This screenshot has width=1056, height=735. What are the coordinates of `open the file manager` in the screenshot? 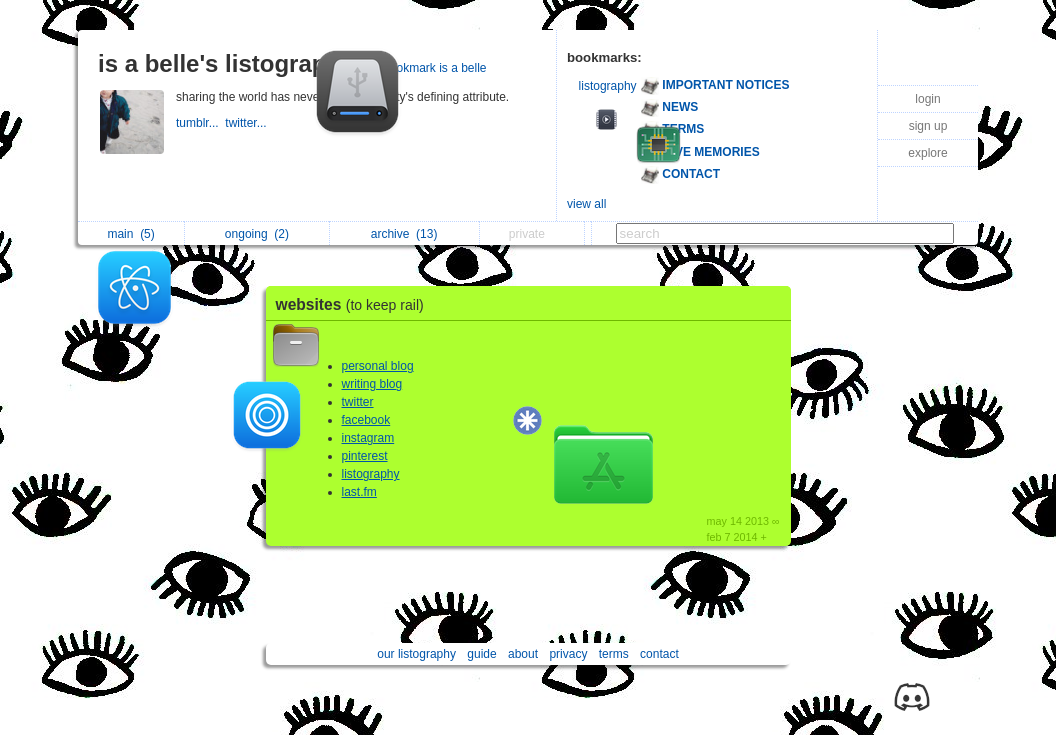 It's located at (296, 345).